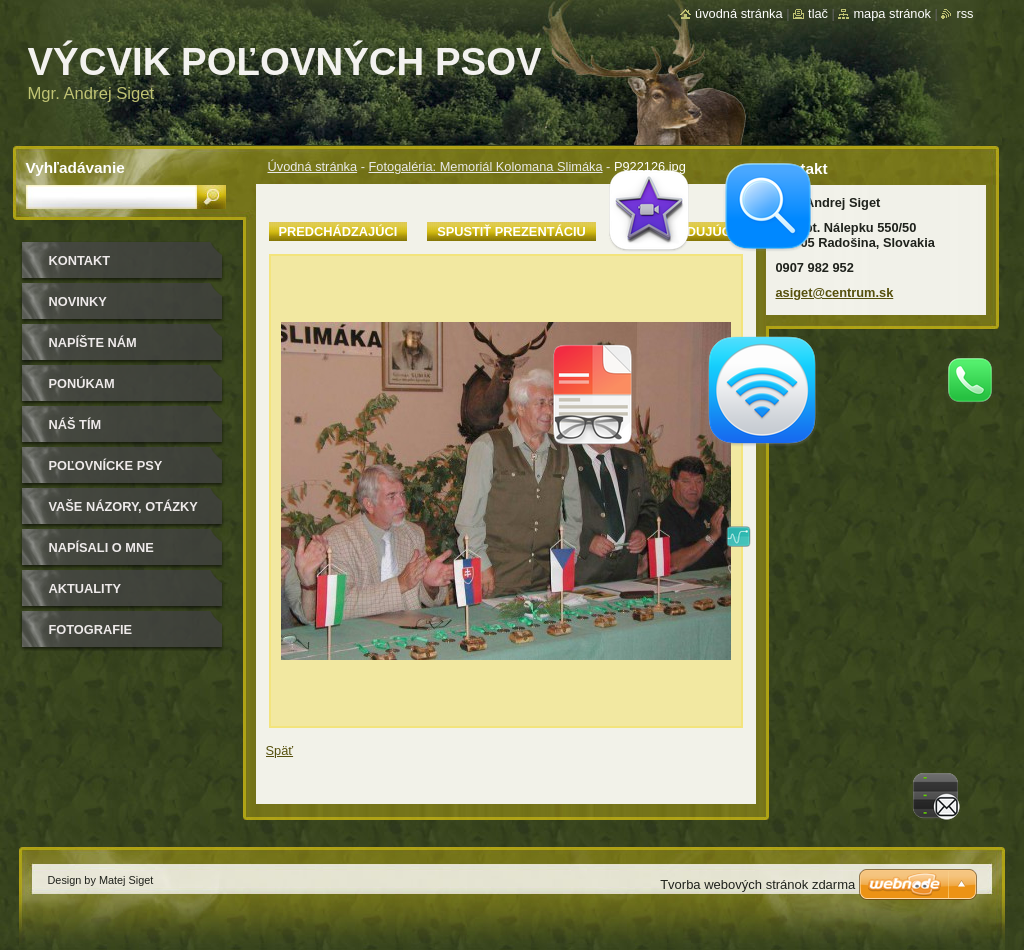  Describe the element at coordinates (738, 536) in the screenshot. I see `open system resource monitor` at that location.